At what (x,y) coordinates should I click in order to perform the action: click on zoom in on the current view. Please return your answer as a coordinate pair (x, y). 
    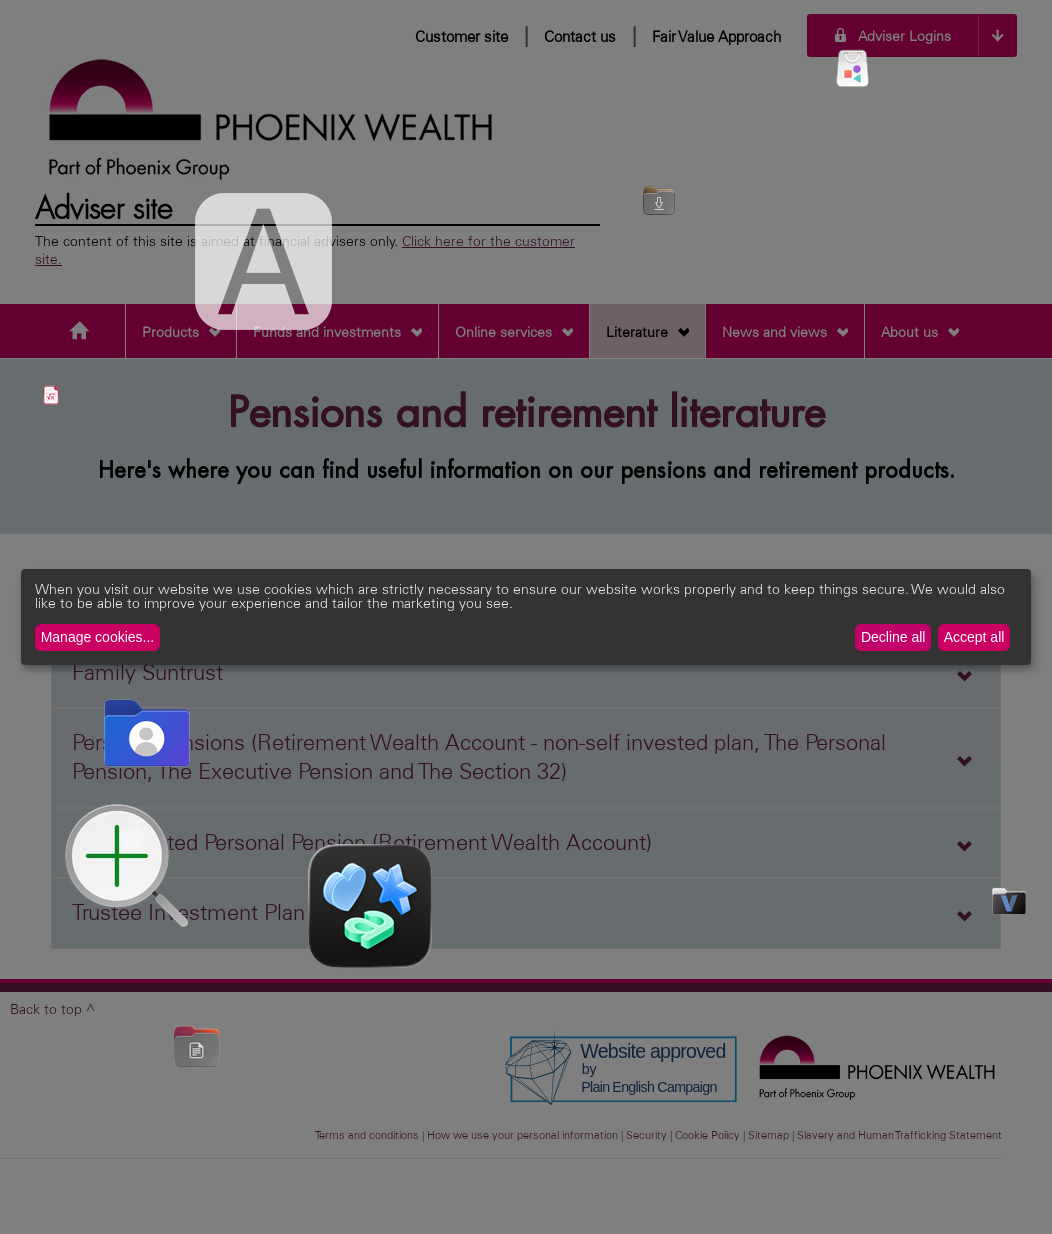
    Looking at the image, I should click on (125, 864).